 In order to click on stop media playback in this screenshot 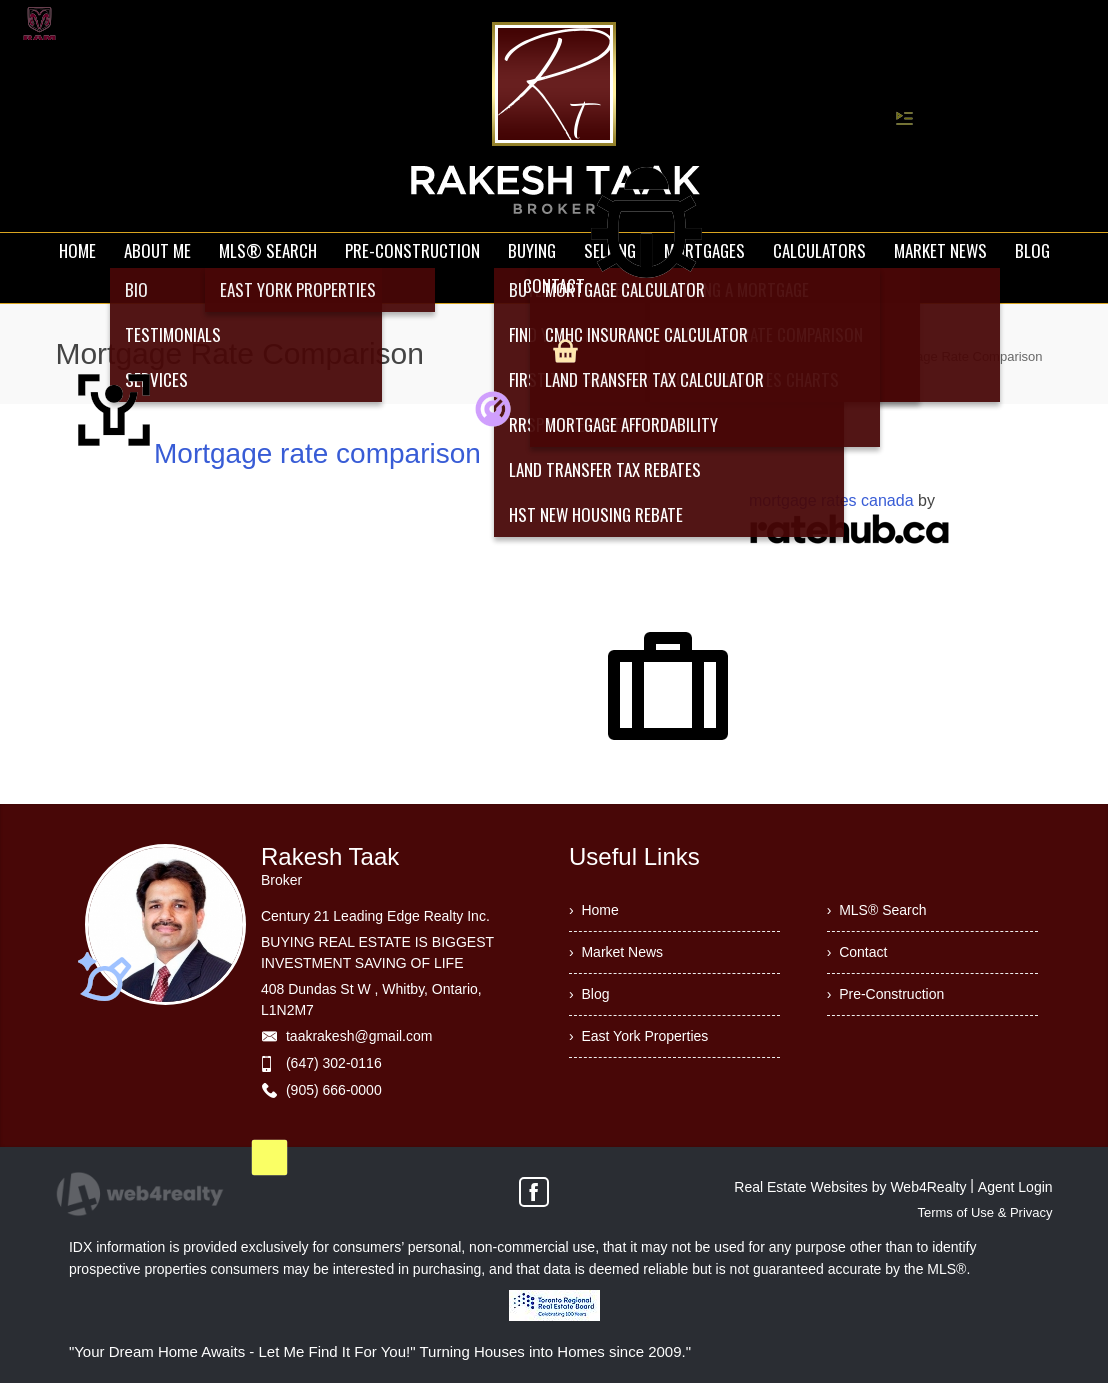, I will do `click(269, 1157)`.